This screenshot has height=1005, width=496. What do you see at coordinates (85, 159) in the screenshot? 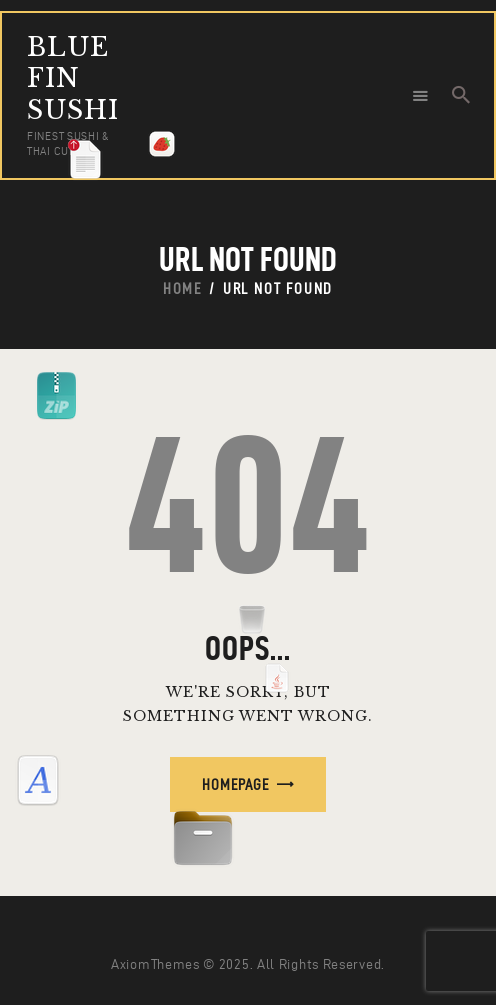
I see `send file via bluetooth` at bounding box center [85, 159].